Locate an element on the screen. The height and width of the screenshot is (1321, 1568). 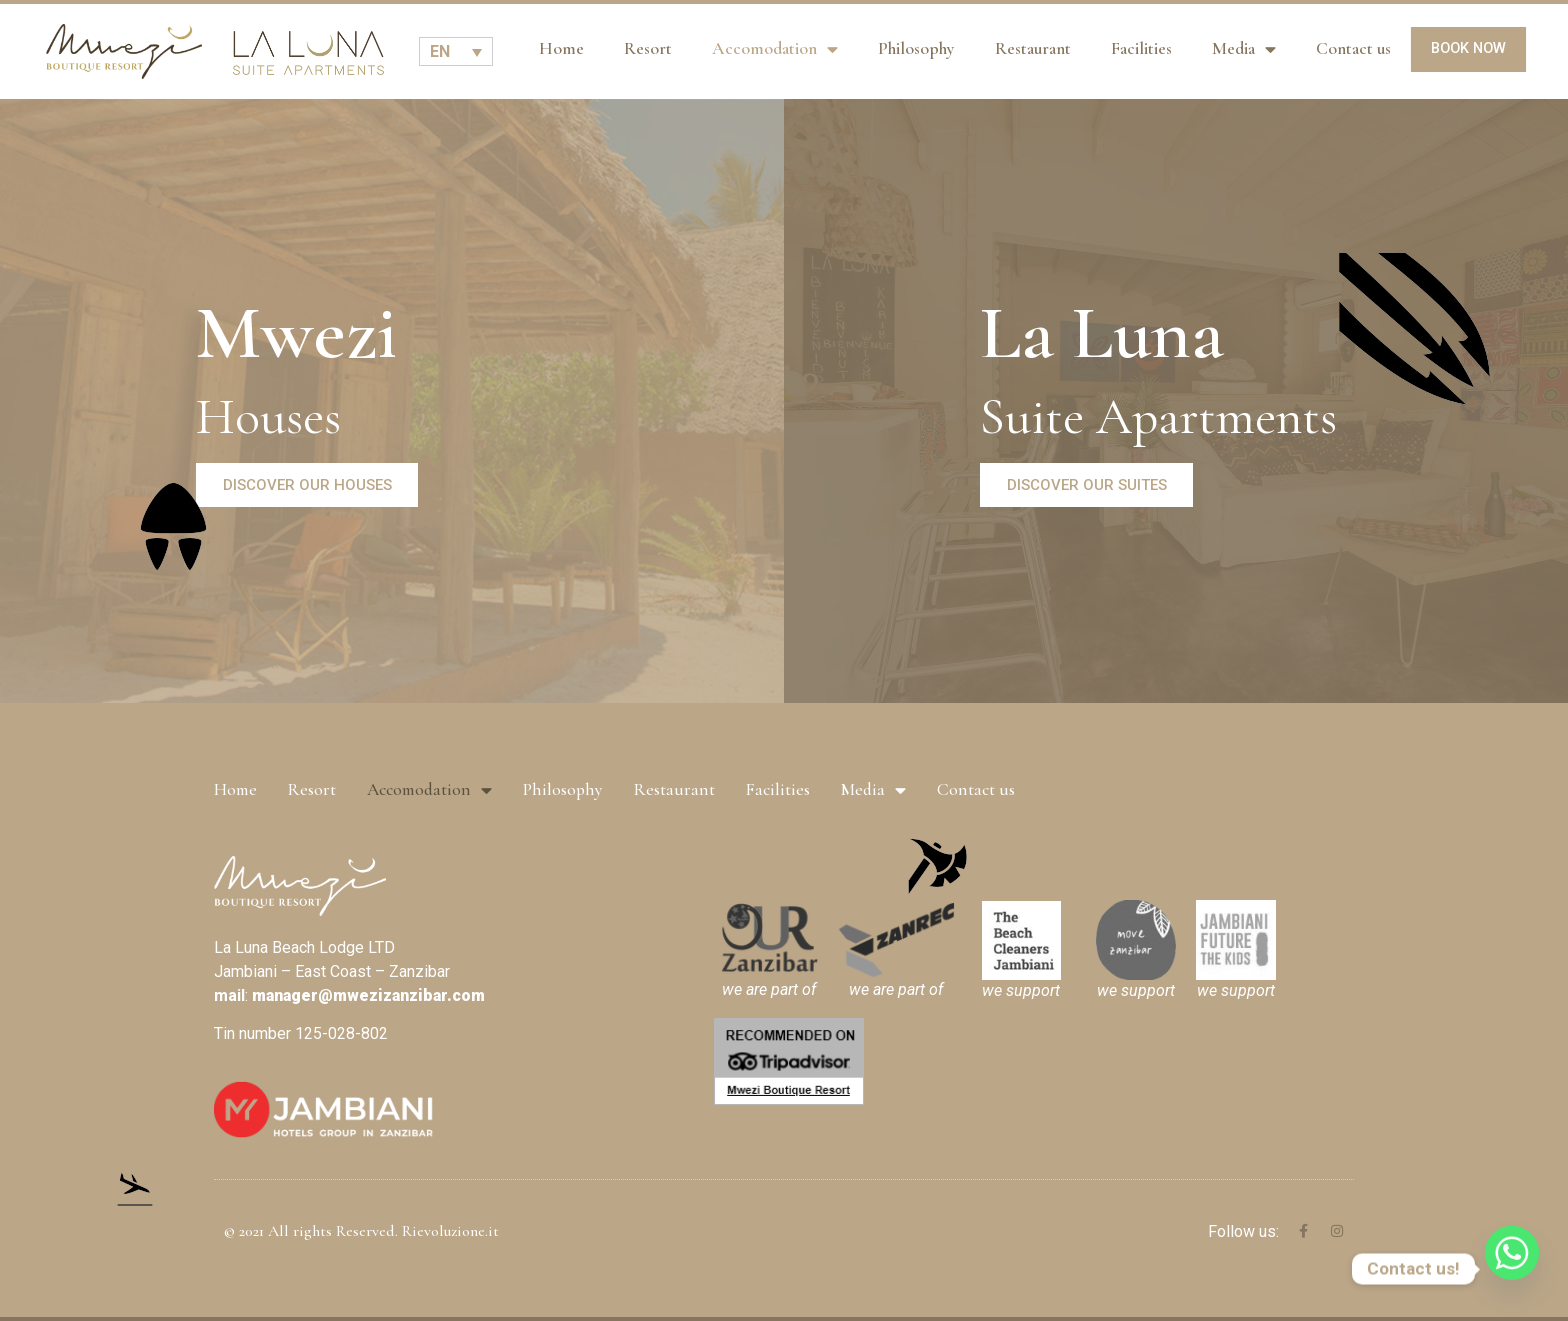
activate jetpack or boost ability is located at coordinates (173, 526).